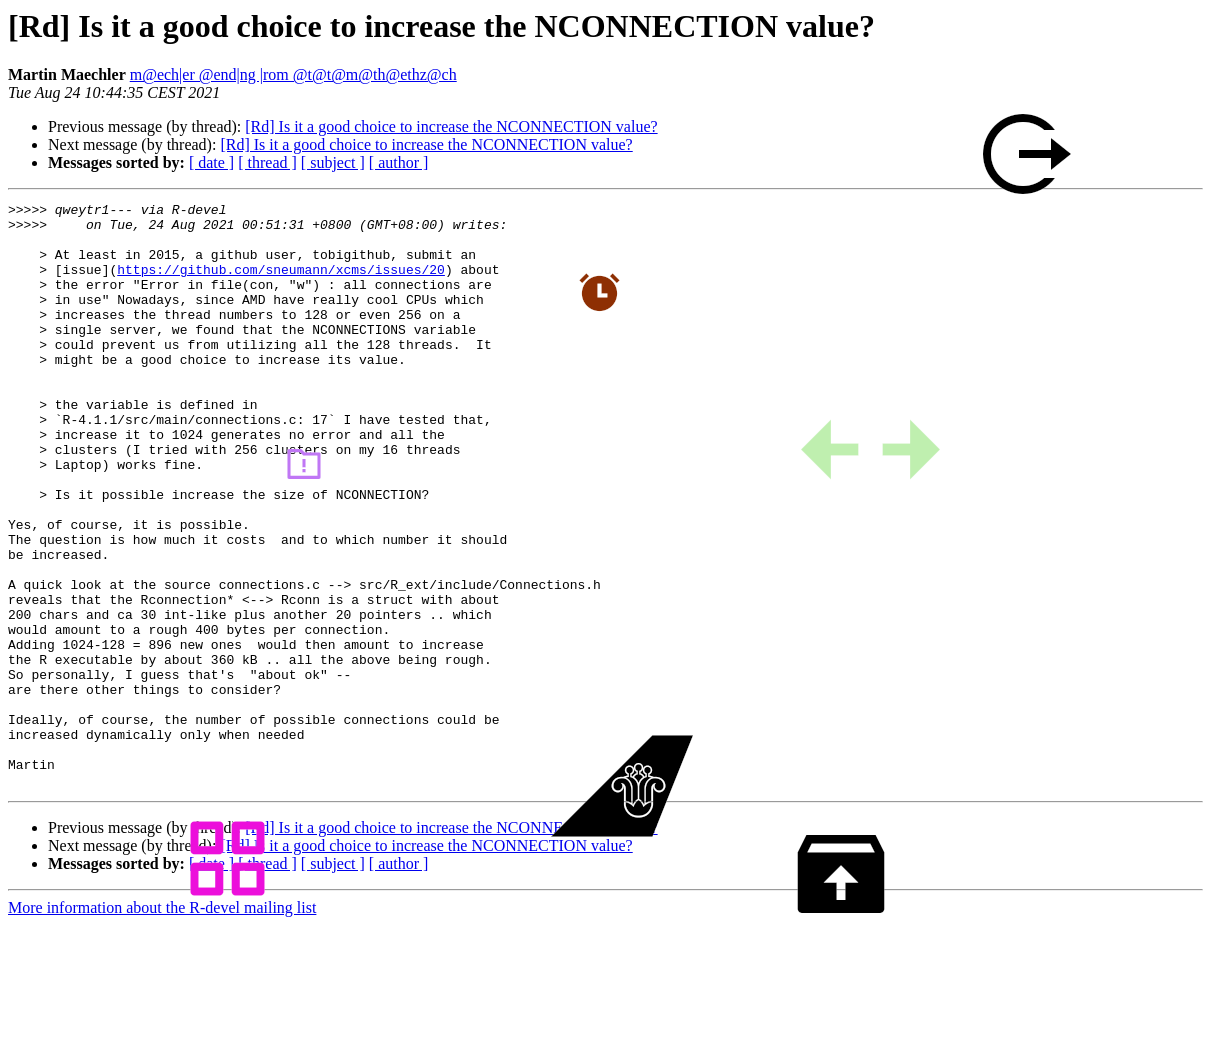 The width and height of the screenshot is (1211, 1042). I want to click on set or manage alarms, so click(599, 291).